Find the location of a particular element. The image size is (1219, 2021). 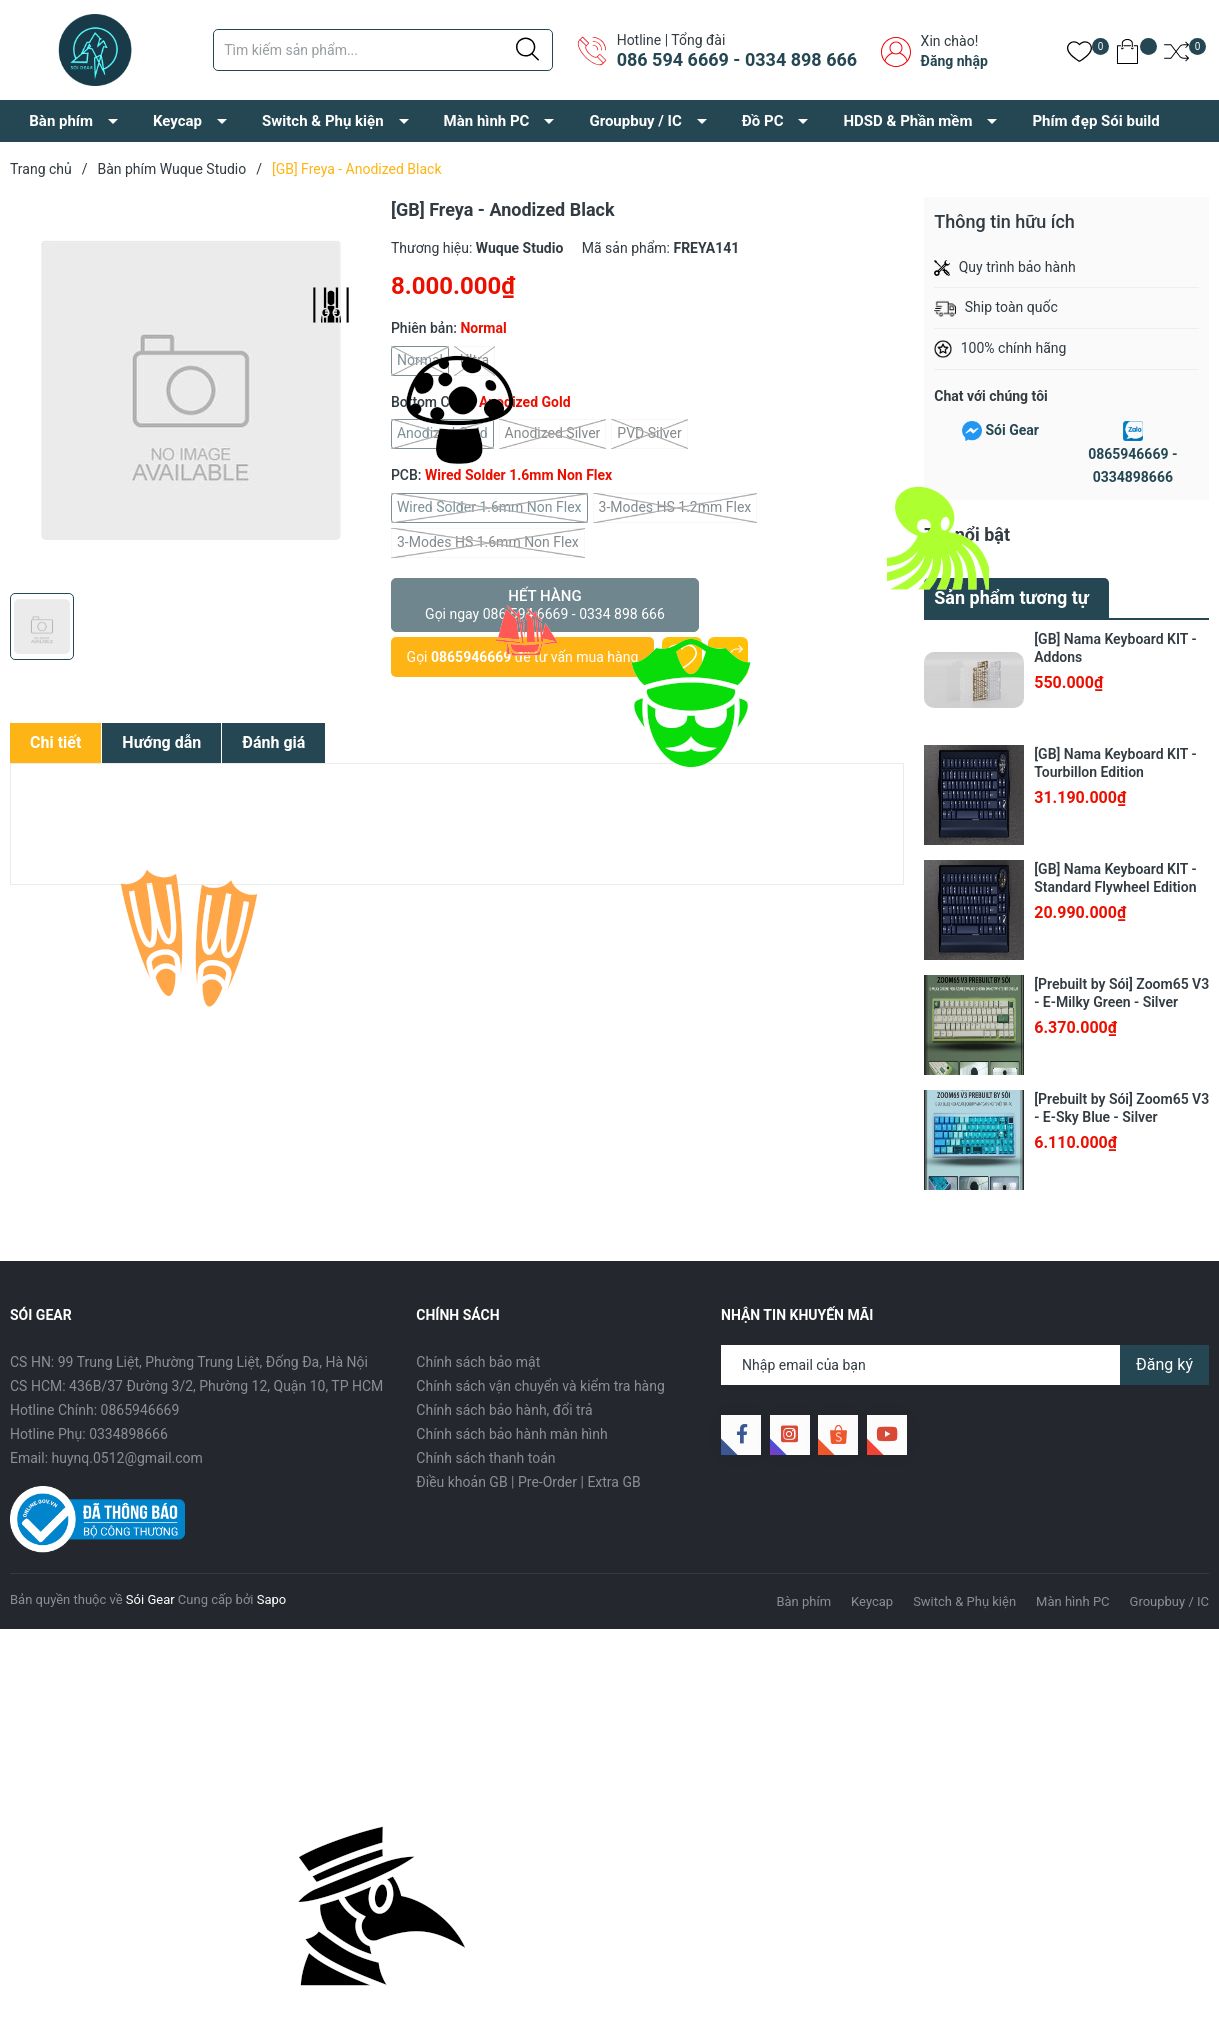

indicates a prisoner or incarcerated character is located at coordinates (331, 305).